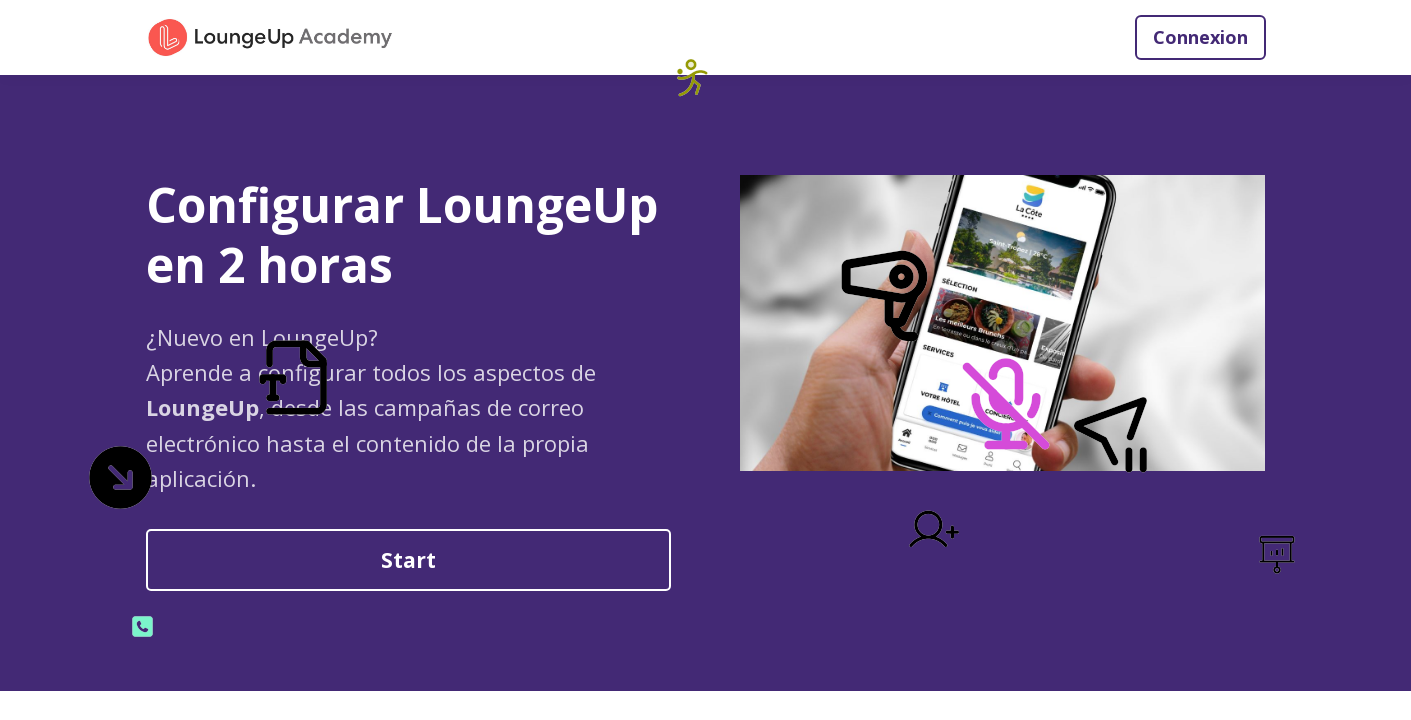 This screenshot has width=1411, height=720. Describe the element at coordinates (886, 292) in the screenshot. I see `access hair styling or grooming tools` at that location.